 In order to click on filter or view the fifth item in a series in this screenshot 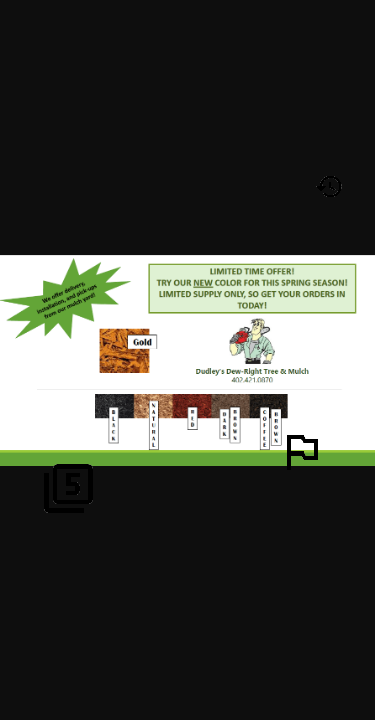, I will do `click(68, 488)`.